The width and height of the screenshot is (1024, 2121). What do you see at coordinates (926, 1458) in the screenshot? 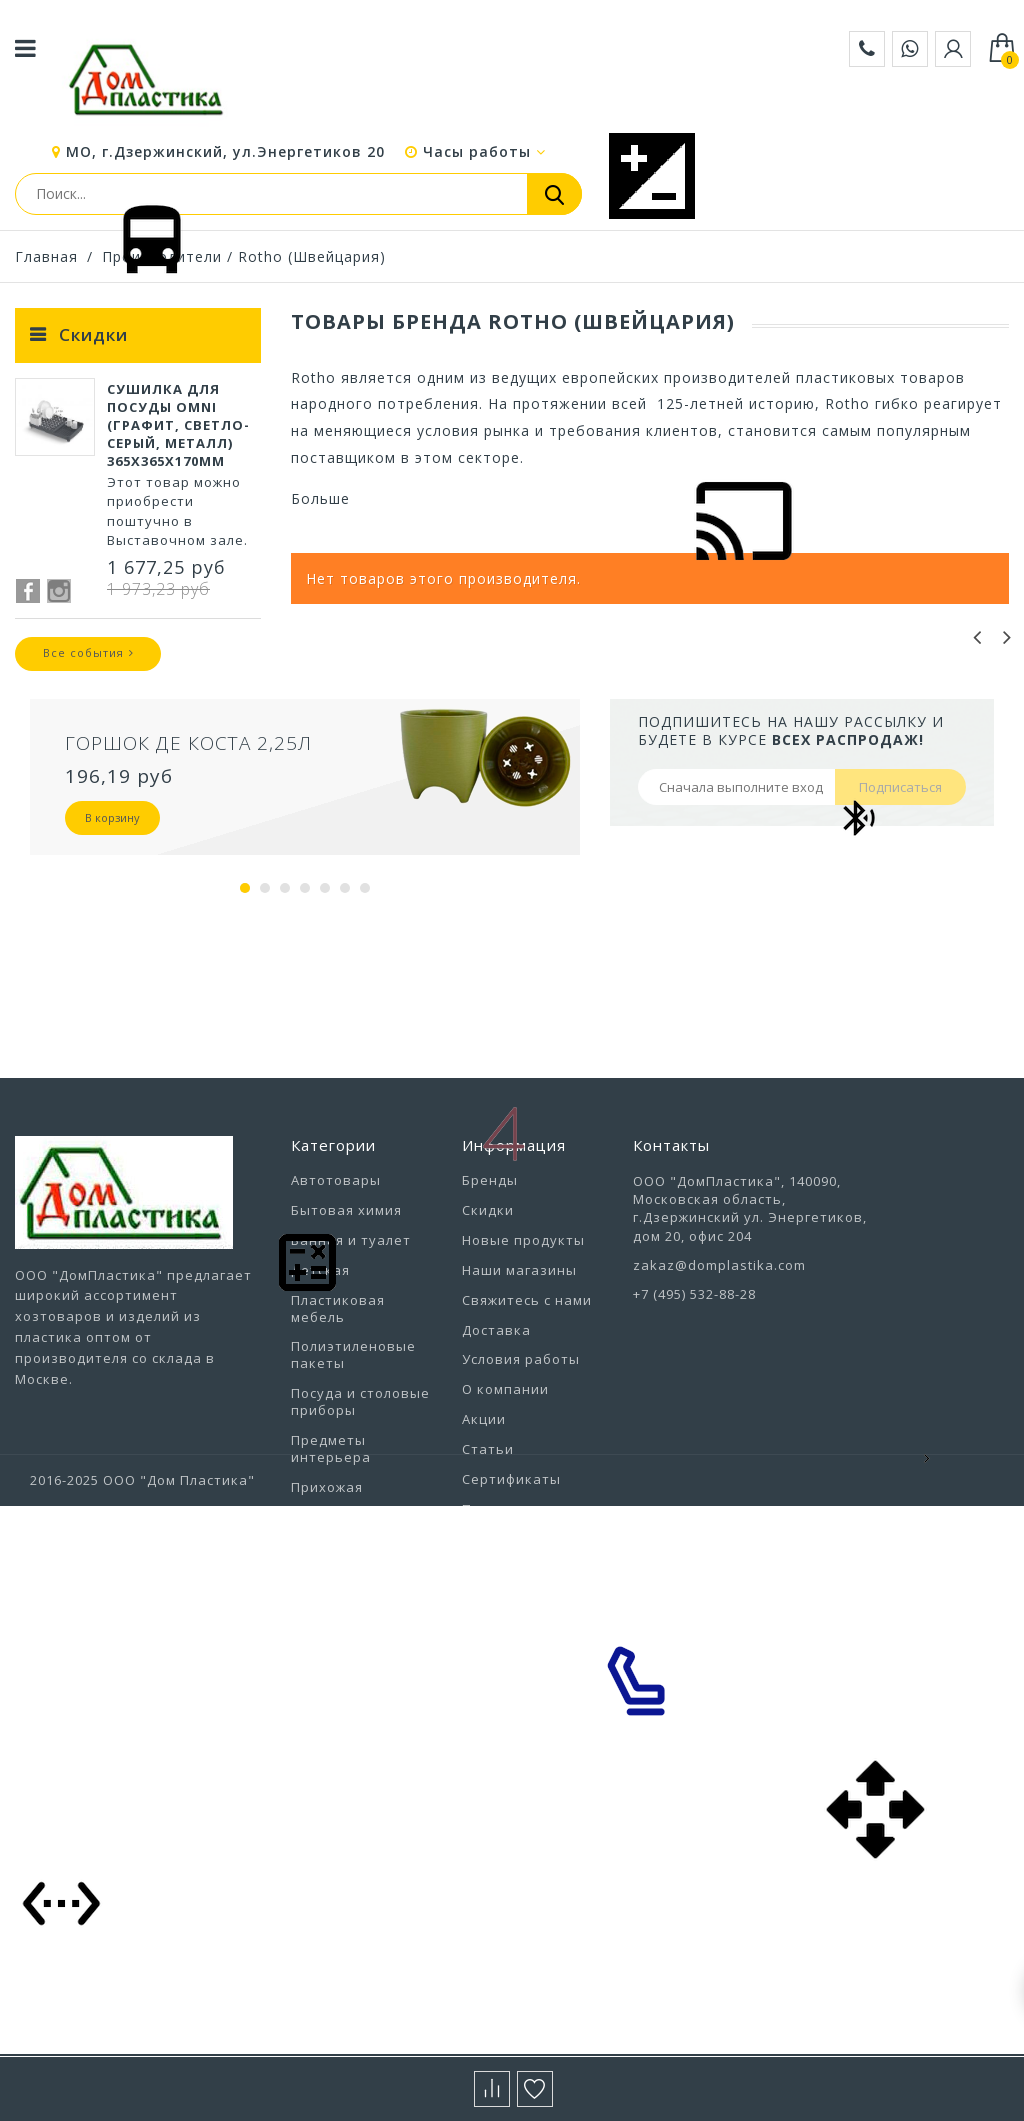
I see `navigate to the next item or screen` at bounding box center [926, 1458].